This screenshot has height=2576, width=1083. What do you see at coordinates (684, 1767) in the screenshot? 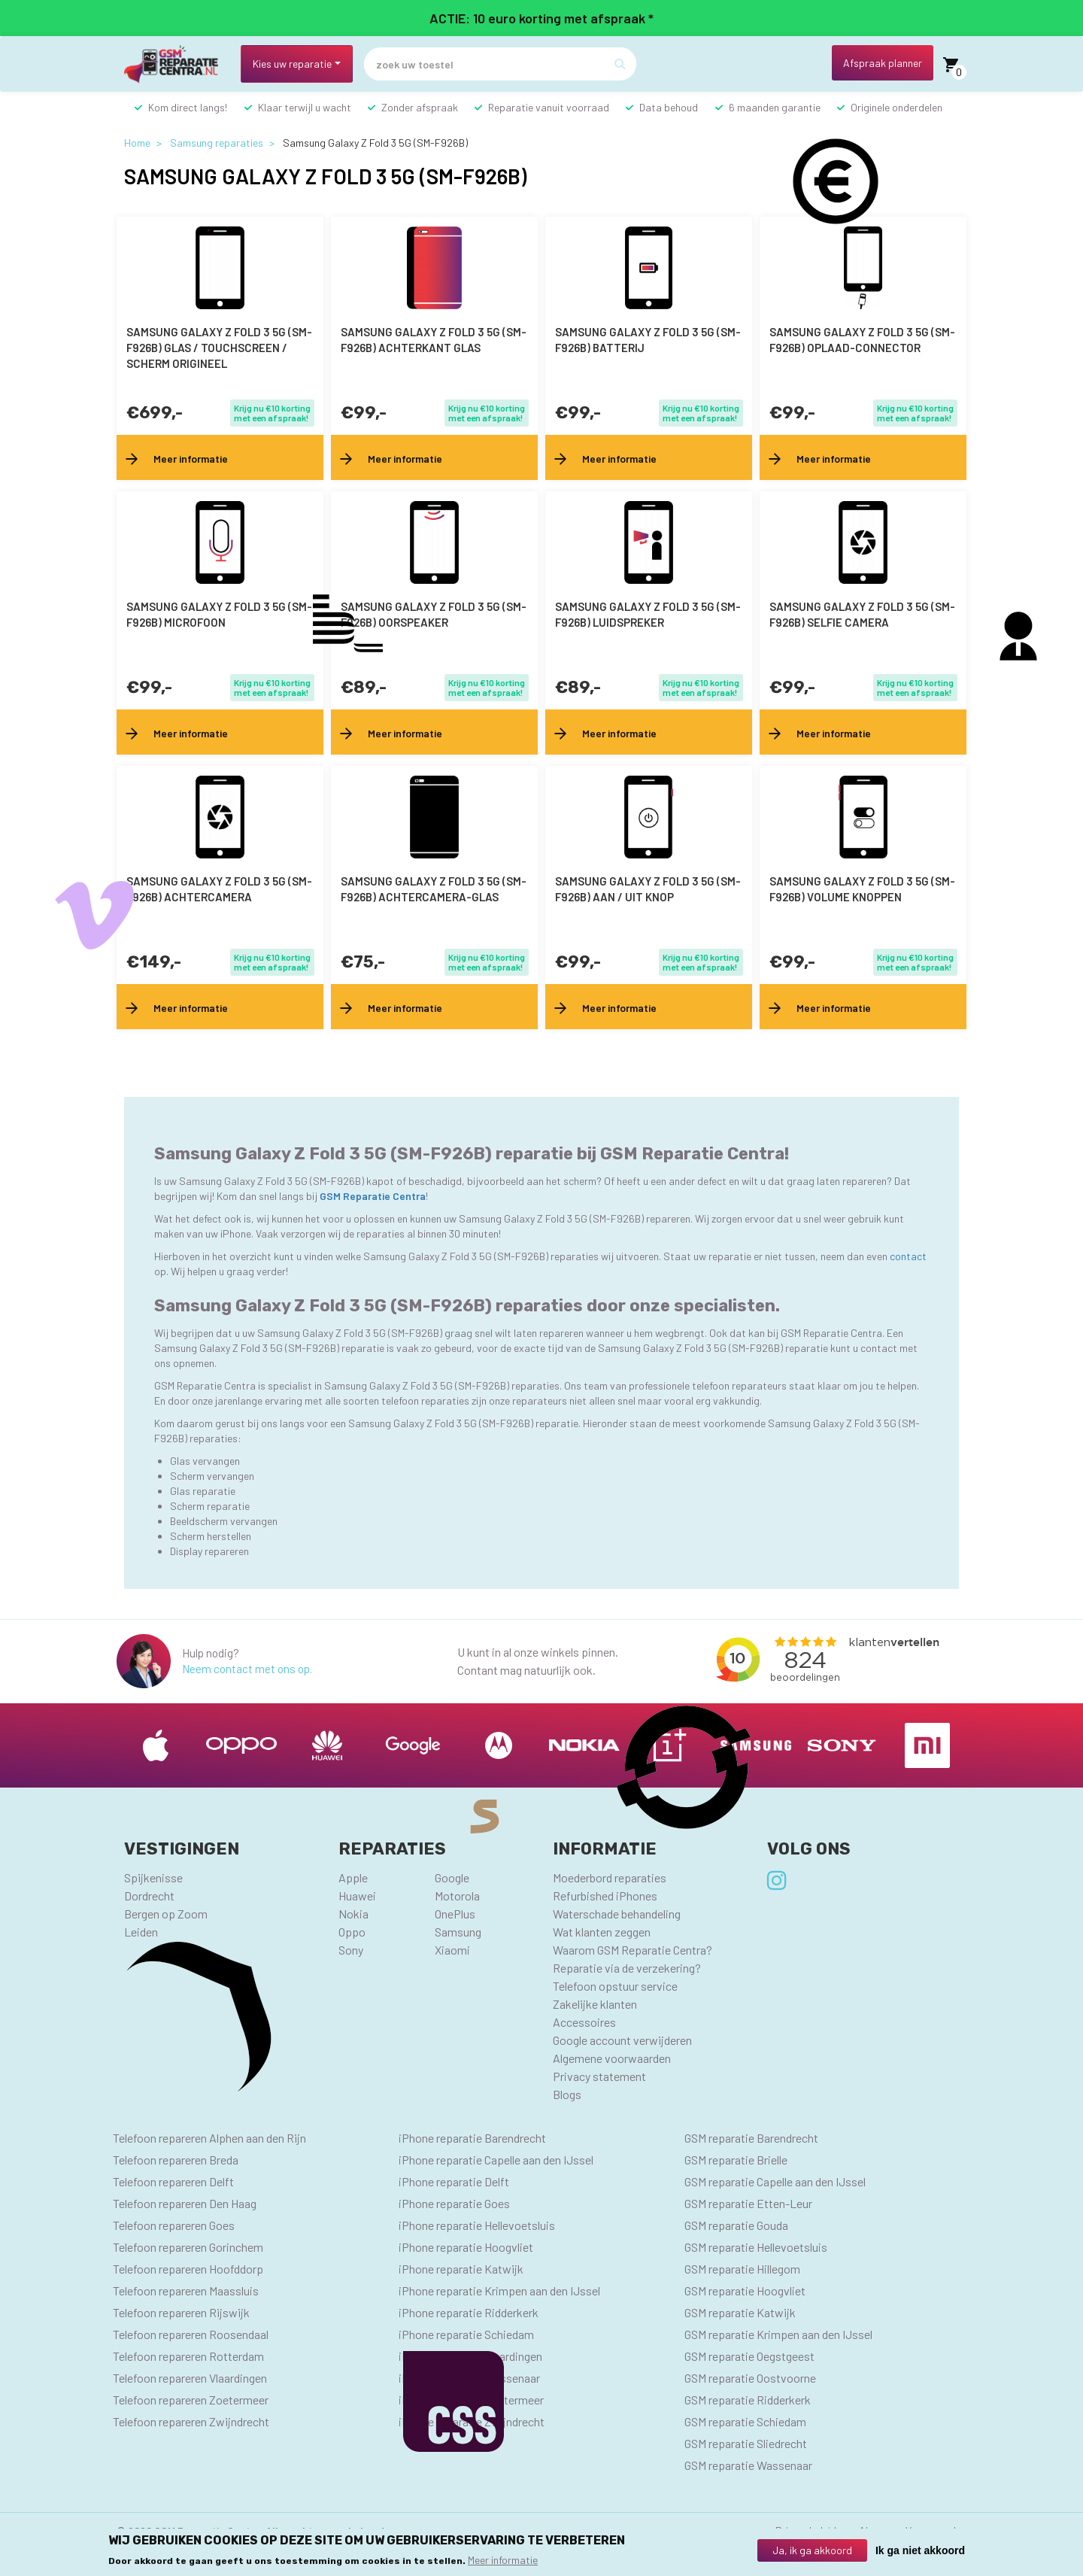
I see `Red Hat OpenShift platform logo` at bounding box center [684, 1767].